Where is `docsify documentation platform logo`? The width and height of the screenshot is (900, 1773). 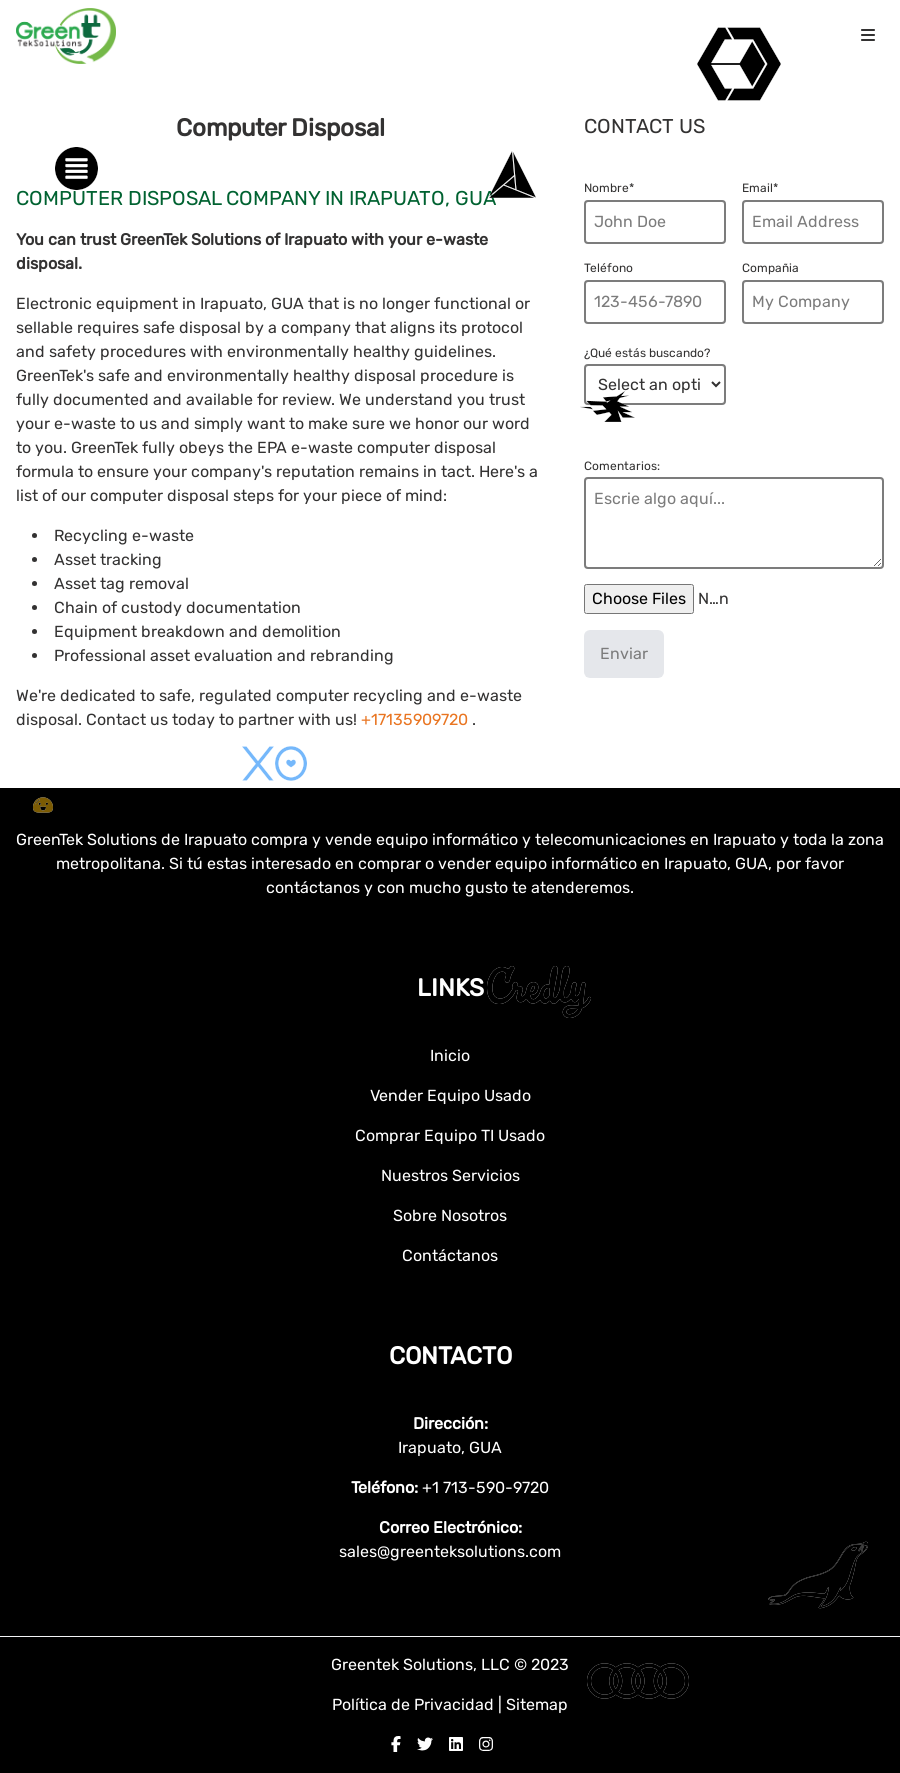
docsify documentation platform logo is located at coordinates (43, 805).